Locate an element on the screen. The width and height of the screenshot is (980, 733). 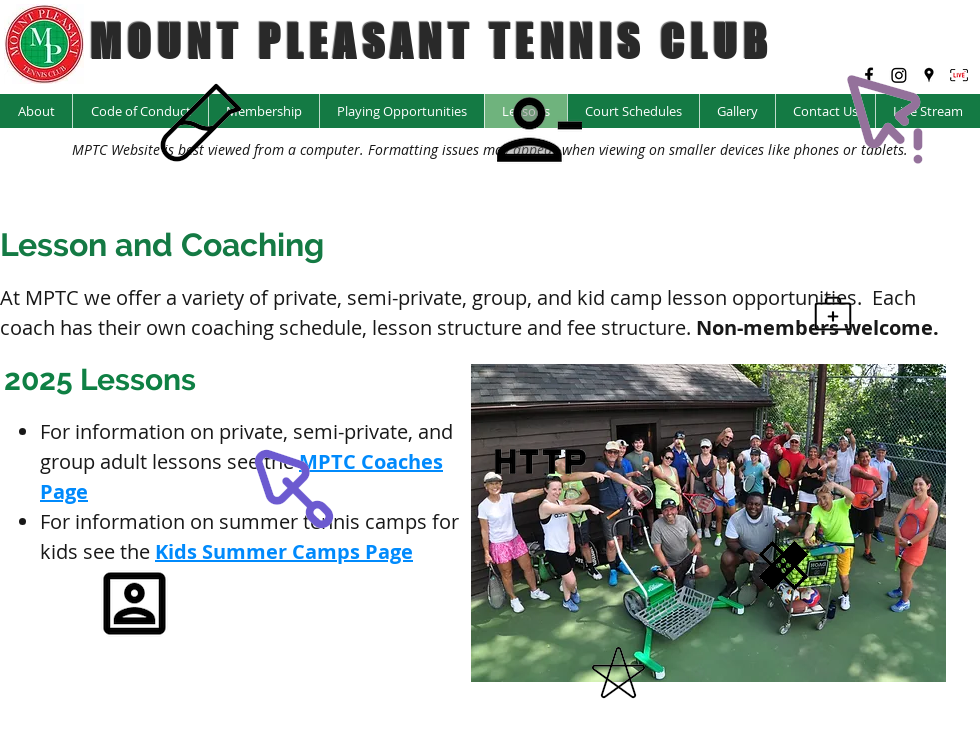
cursor error or interaction warning is located at coordinates (887, 115).